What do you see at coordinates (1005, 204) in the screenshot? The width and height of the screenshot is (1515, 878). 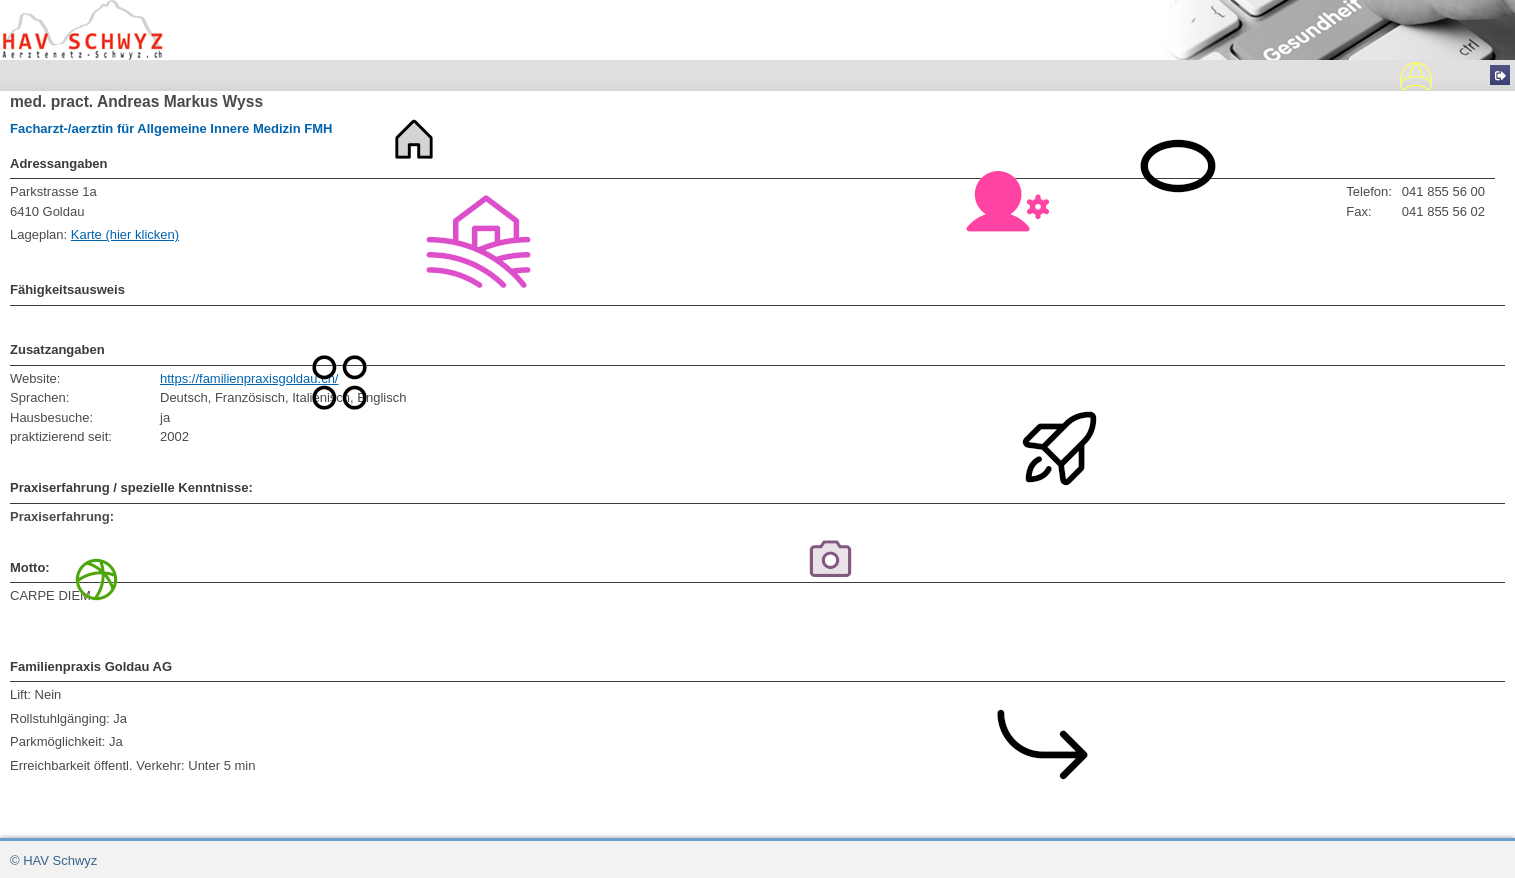 I see `access user settings or preferences` at bounding box center [1005, 204].